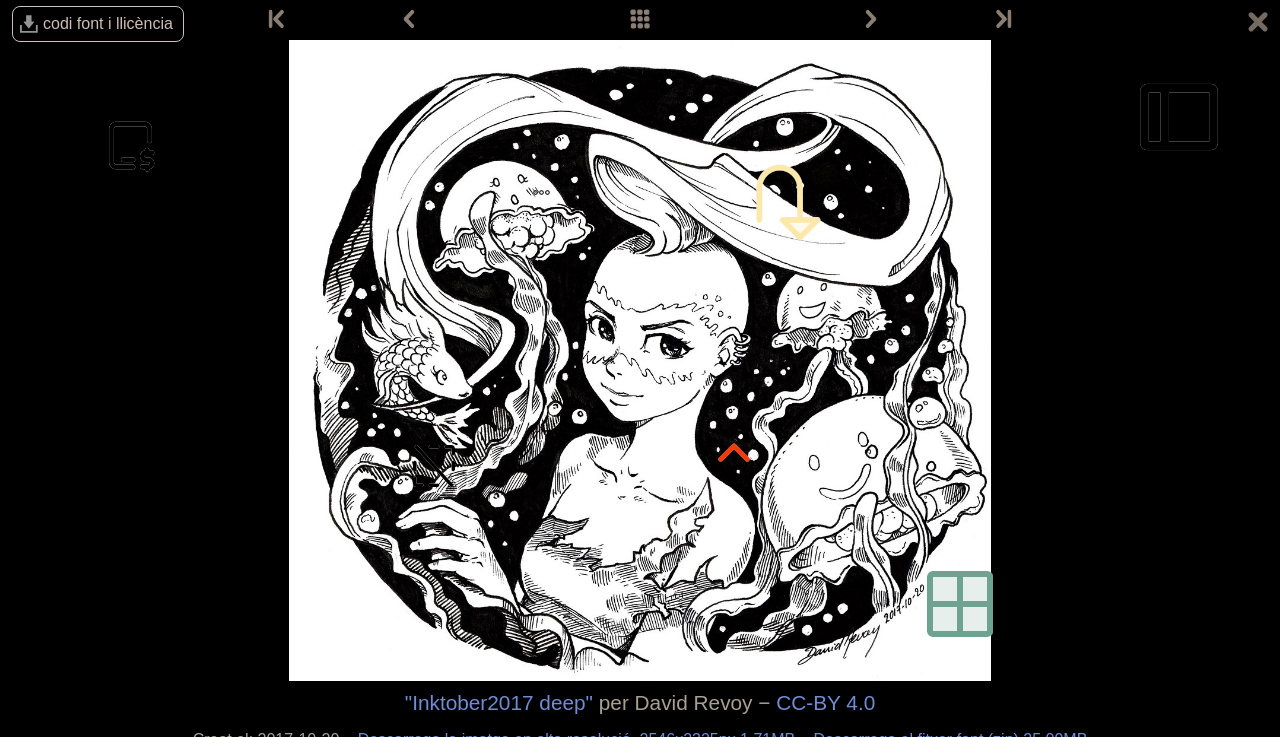 The width and height of the screenshot is (1280, 737). What do you see at coordinates (1179, 117) in the screenshot?
I see `toggle sidebar panel visibility` at bounding box center [1179, 117].